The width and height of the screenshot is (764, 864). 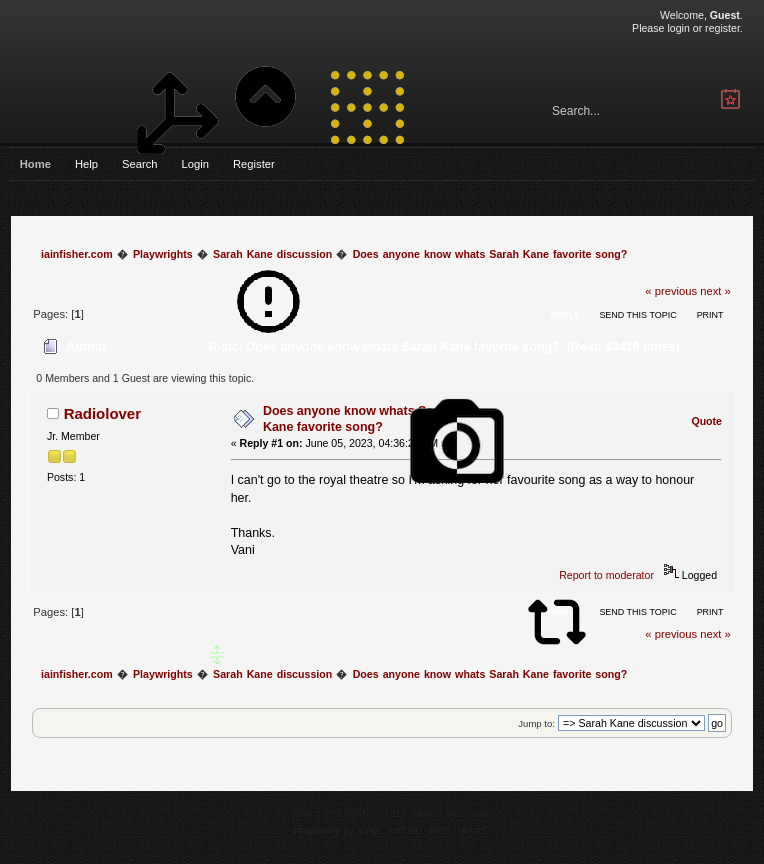 What do you see at coordinates (265, 96) in the screenshot?
I see `scroll to top of page` at bounding box center [265, 96].